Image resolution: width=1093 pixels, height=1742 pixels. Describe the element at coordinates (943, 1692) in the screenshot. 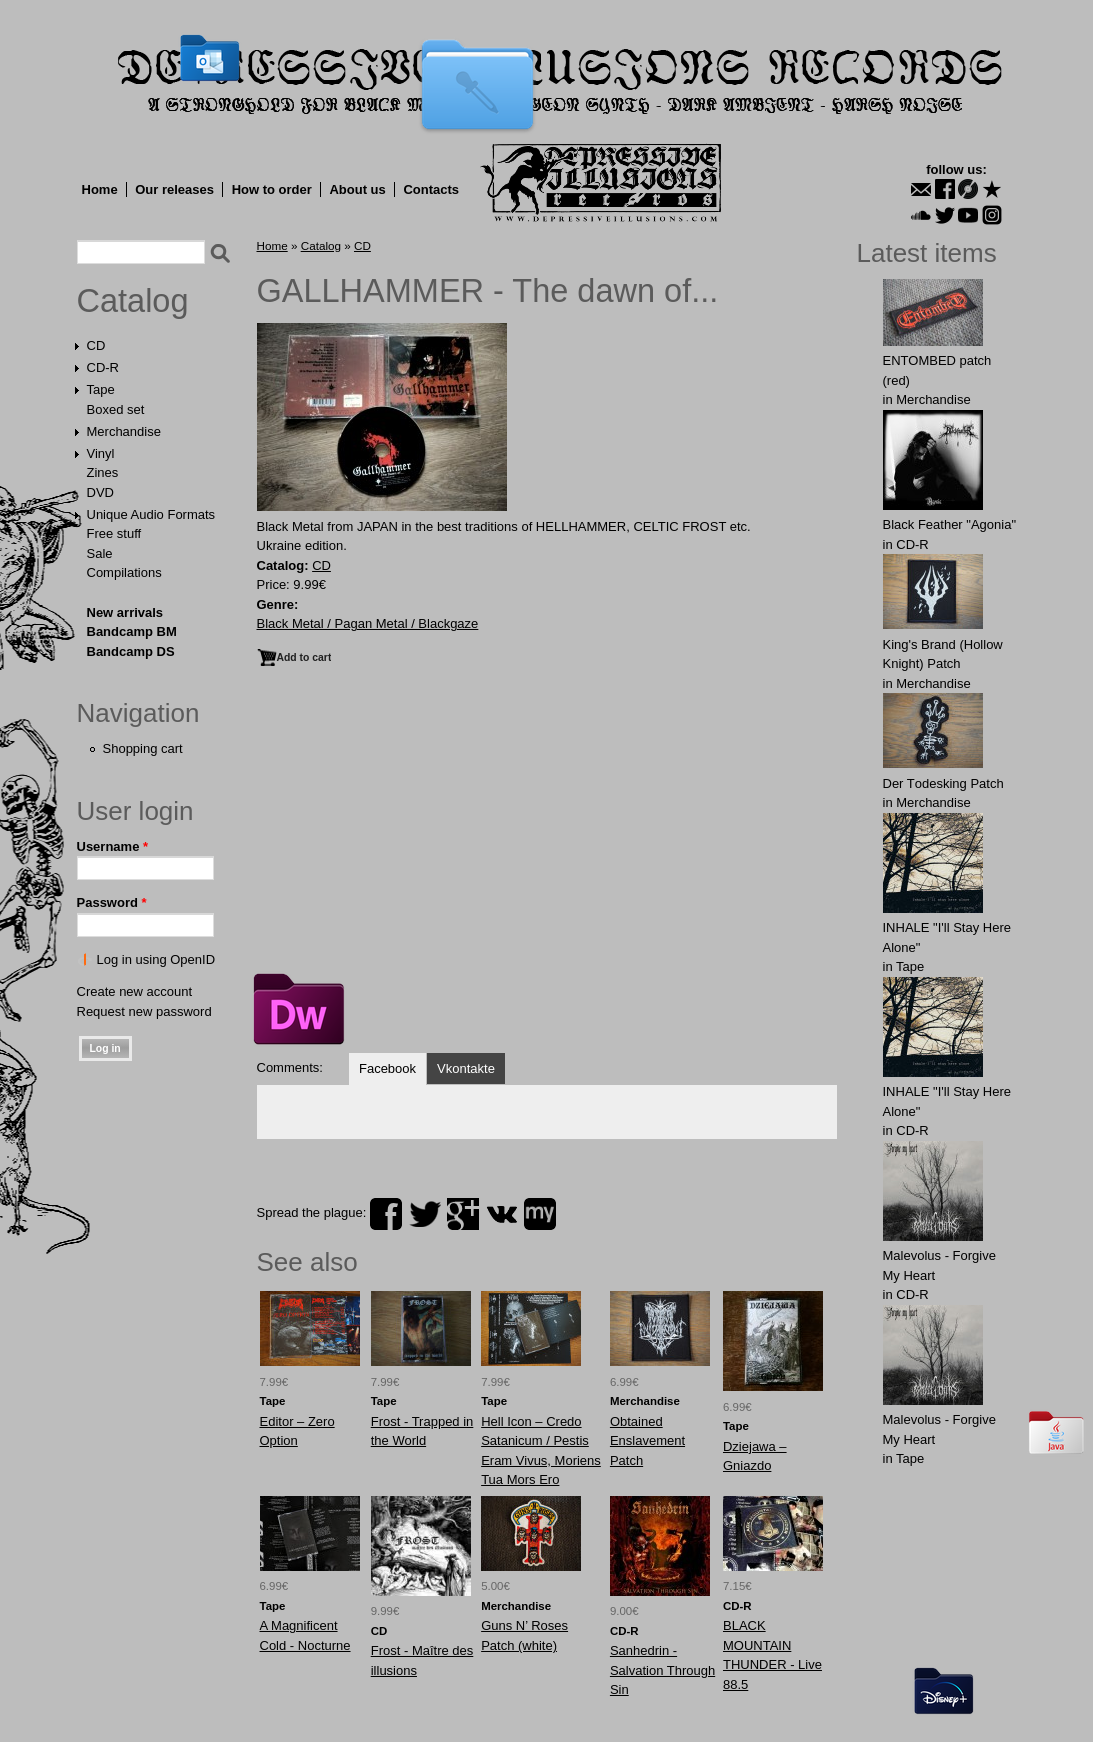

I see `open disney+ media folder` at that location.